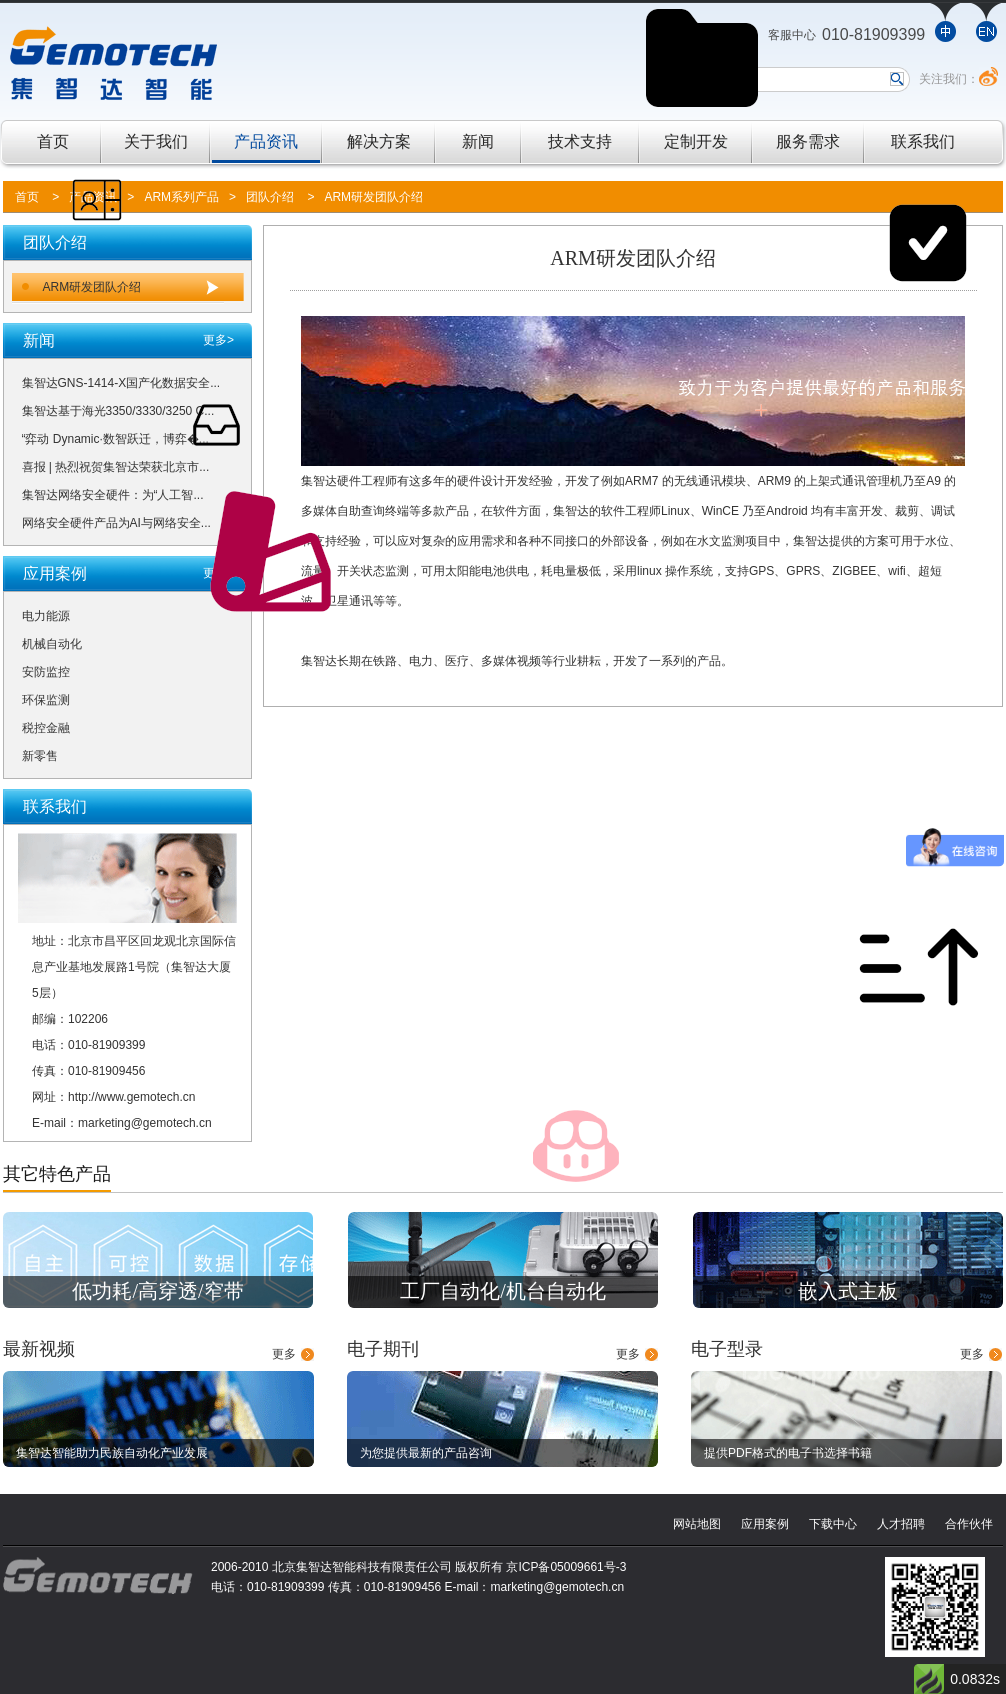  Describe the element at coordinates (919, 970) in the screenshot. I see `sort items in ascending order` at that location.